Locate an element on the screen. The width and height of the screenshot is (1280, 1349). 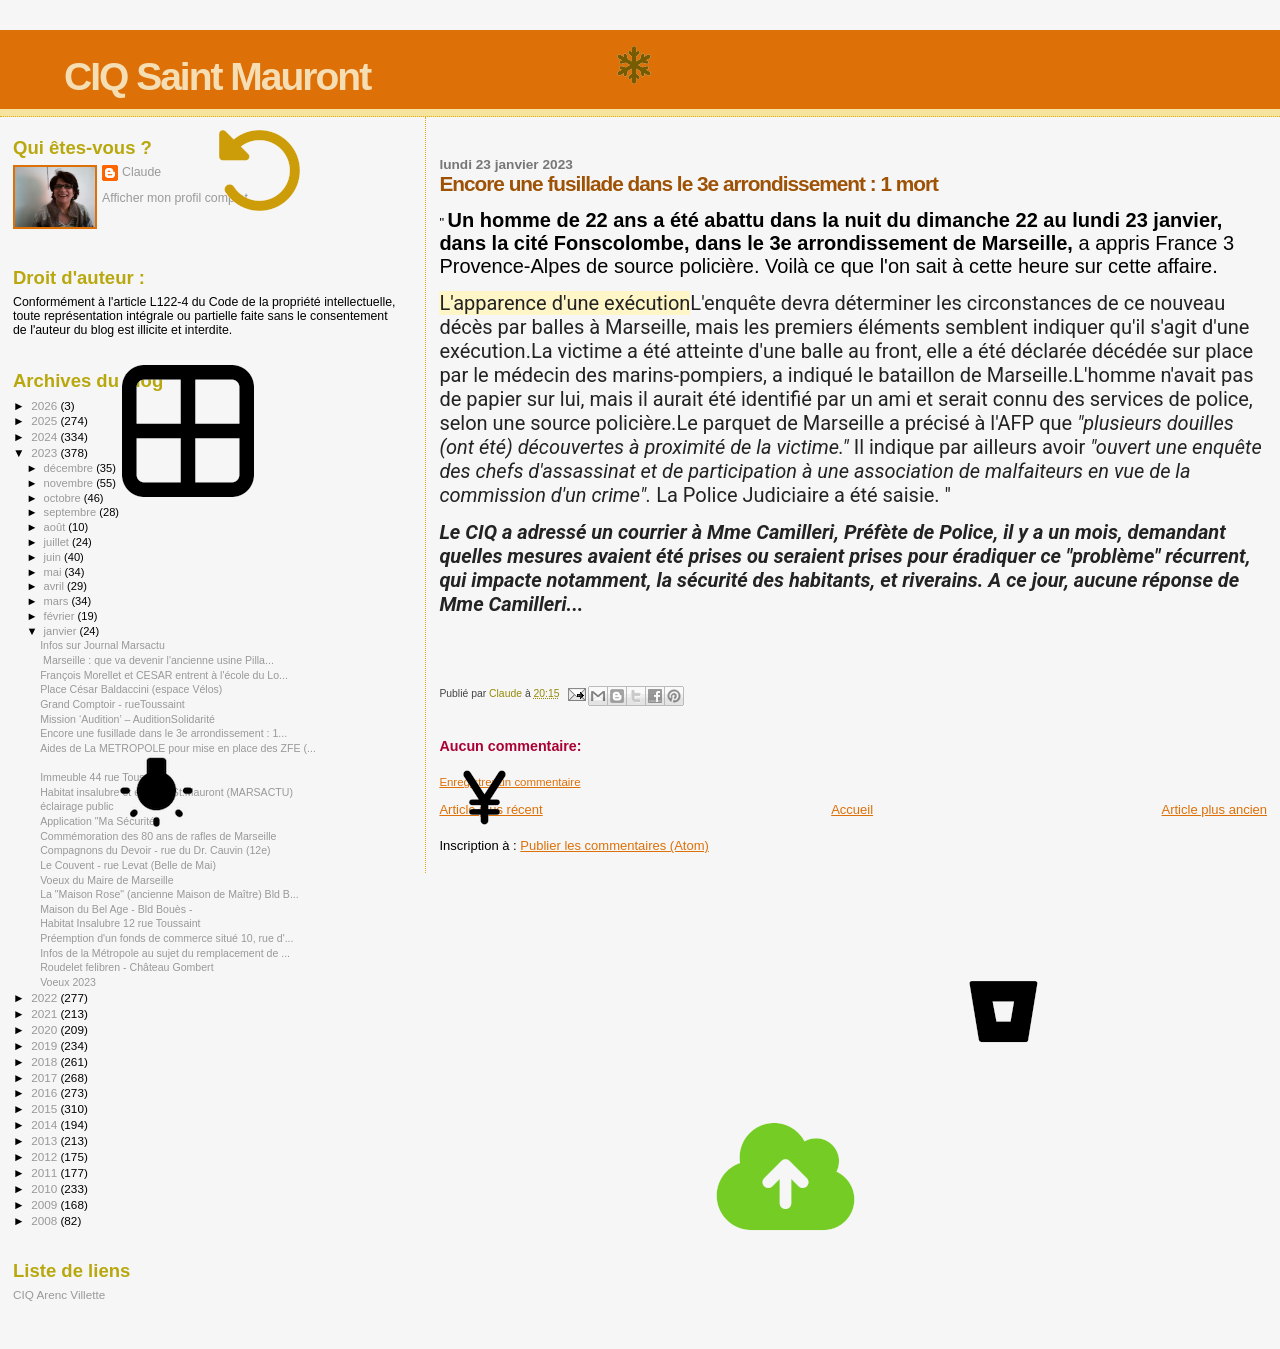
open bitbucket repository is located at coordinates (1003, 1011).